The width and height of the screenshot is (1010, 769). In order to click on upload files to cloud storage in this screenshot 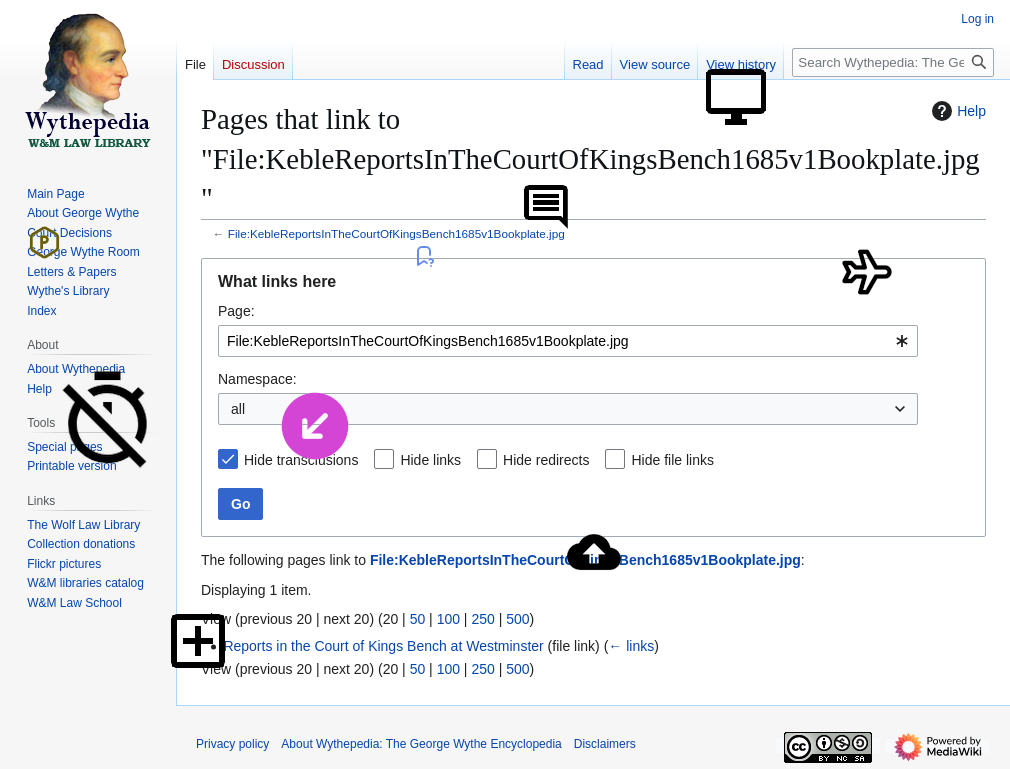, I will do `click(594, 552)`.